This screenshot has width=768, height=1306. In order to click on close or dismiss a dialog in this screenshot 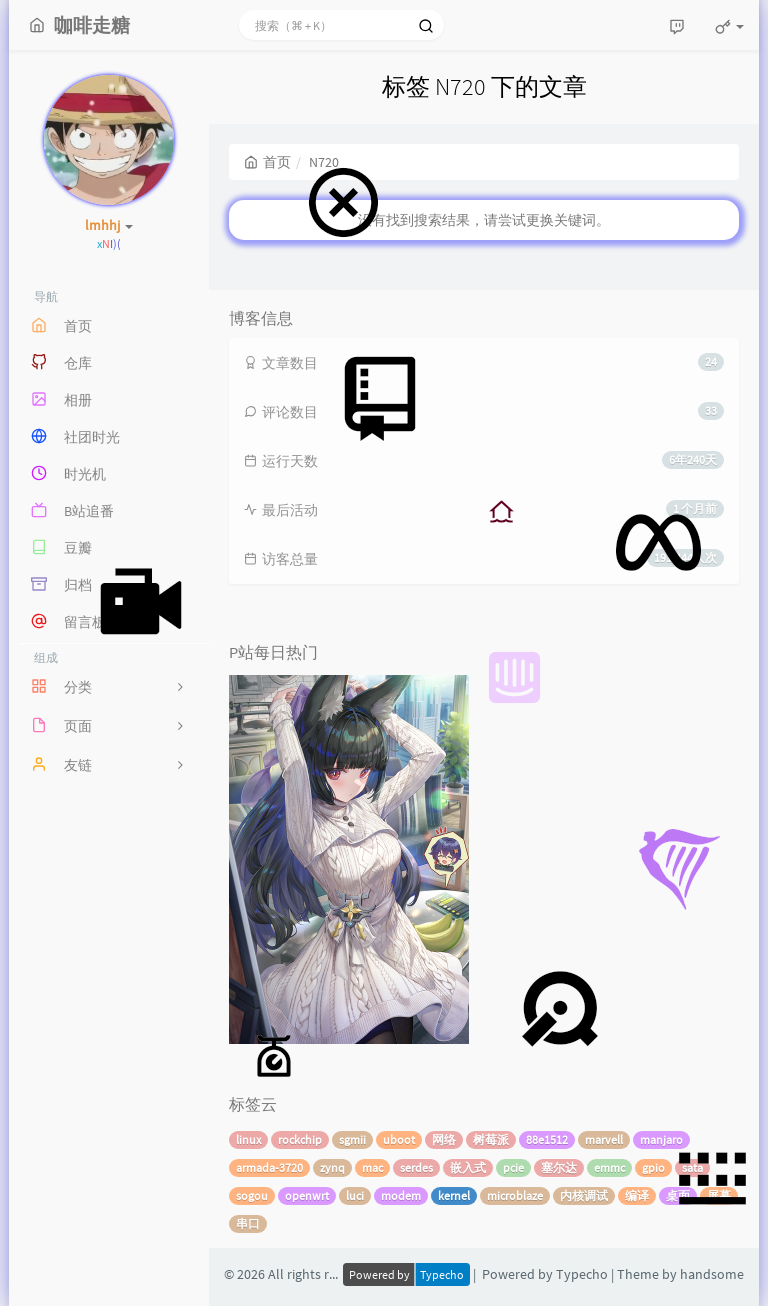, I will do `click(343, 202)`.